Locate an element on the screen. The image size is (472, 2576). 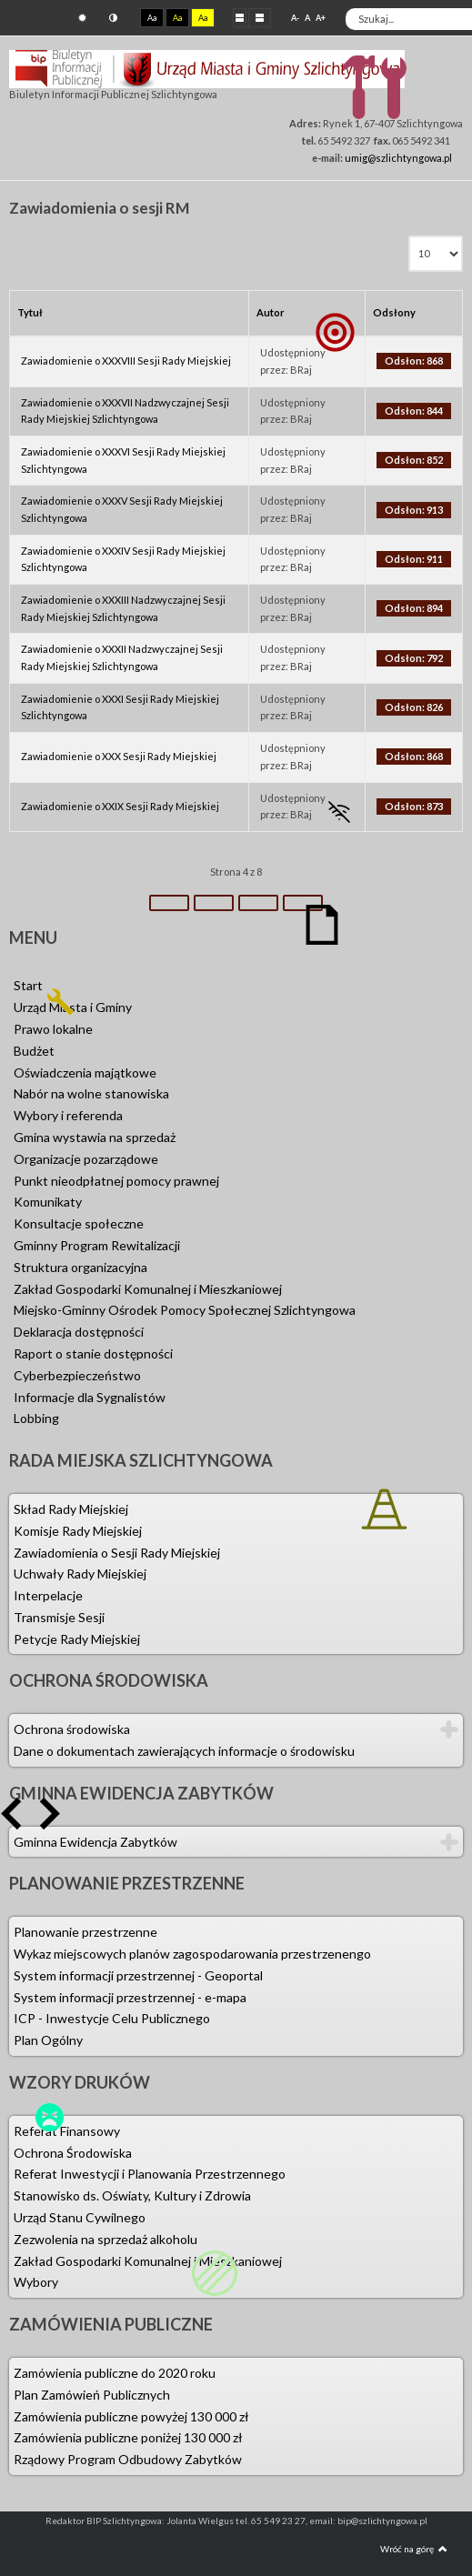
indicates an area under construction or maintenance is located at coordinates (384, 1509).